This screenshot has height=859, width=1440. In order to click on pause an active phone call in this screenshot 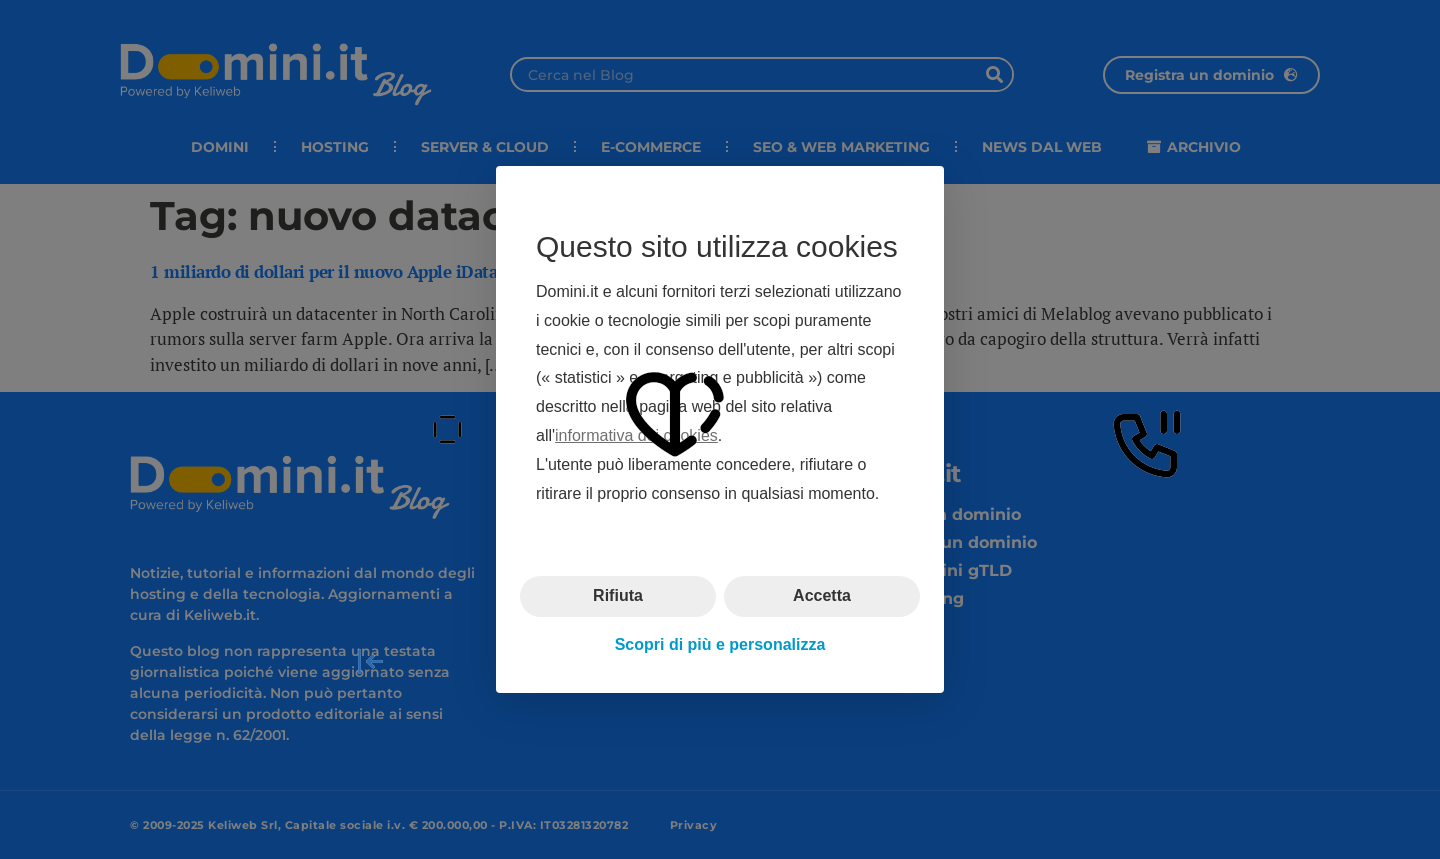, I will do `click(1147, 444)`.